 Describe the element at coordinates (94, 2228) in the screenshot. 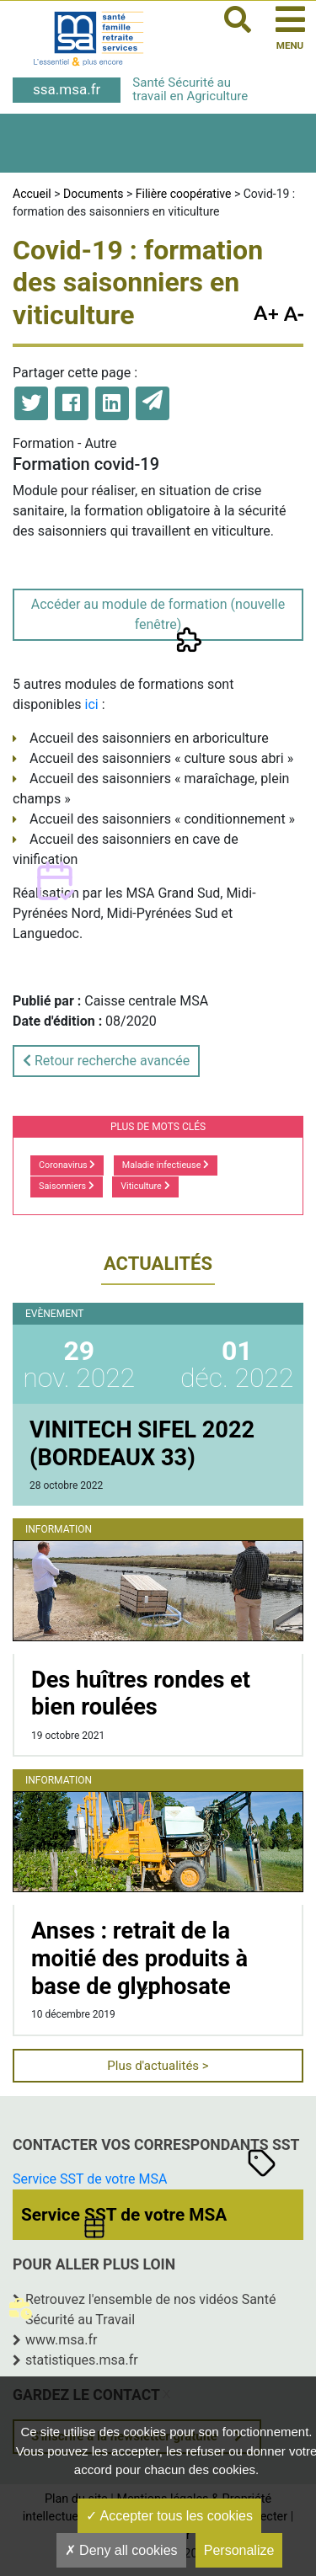

I see `merge selected table cells` at that location.